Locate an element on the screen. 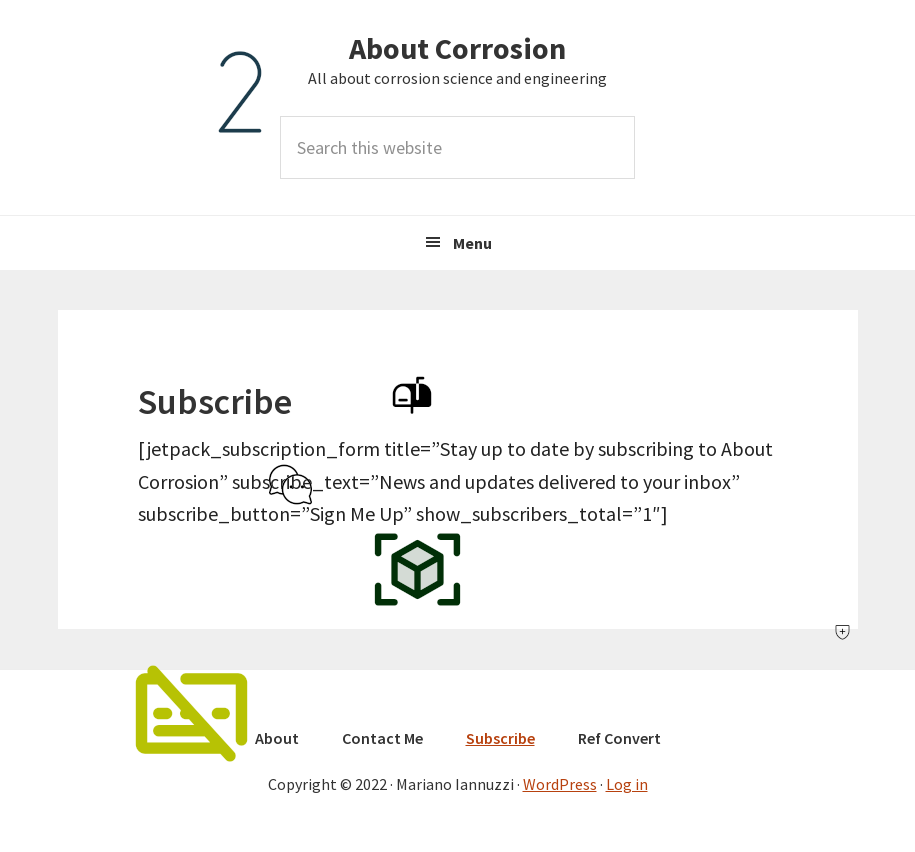 The image size is (915, 852). open WeChat messaging app is located at coordinates (290, 484).